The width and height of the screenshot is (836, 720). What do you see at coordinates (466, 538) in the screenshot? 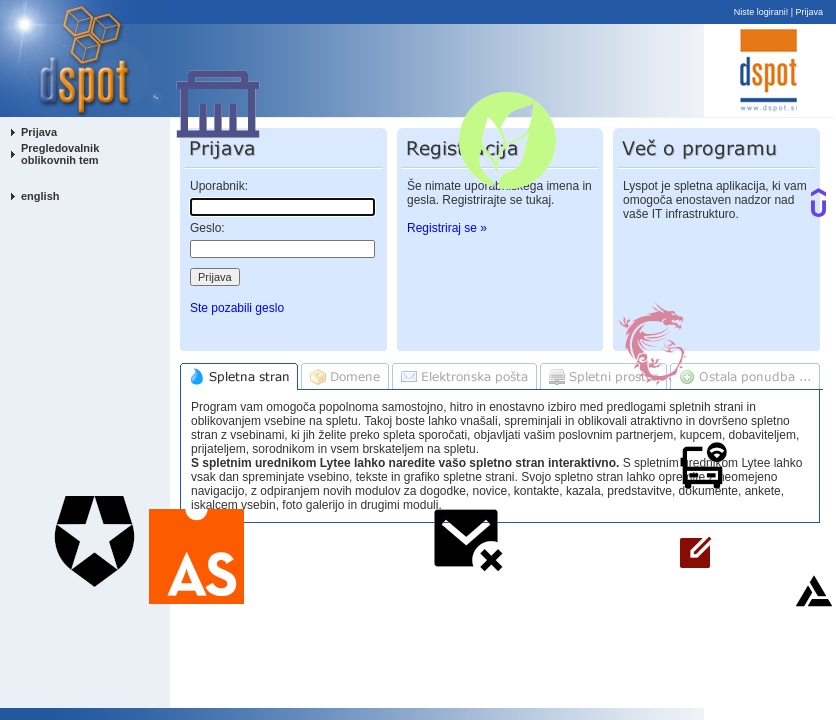
I see `delete an email message` at bounding box center [466, 538].